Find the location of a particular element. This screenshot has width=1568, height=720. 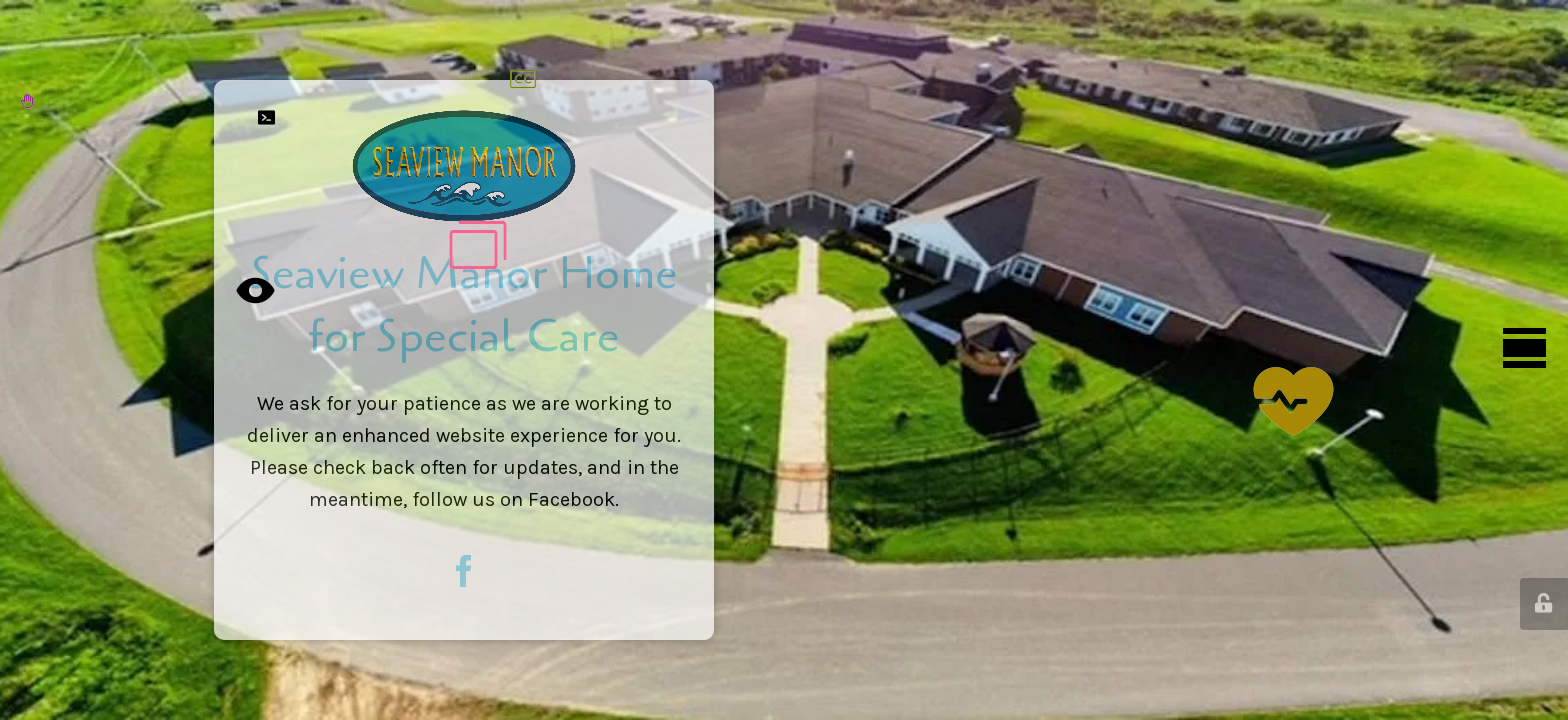

open command line terminal is located at coordinates (266, 117).